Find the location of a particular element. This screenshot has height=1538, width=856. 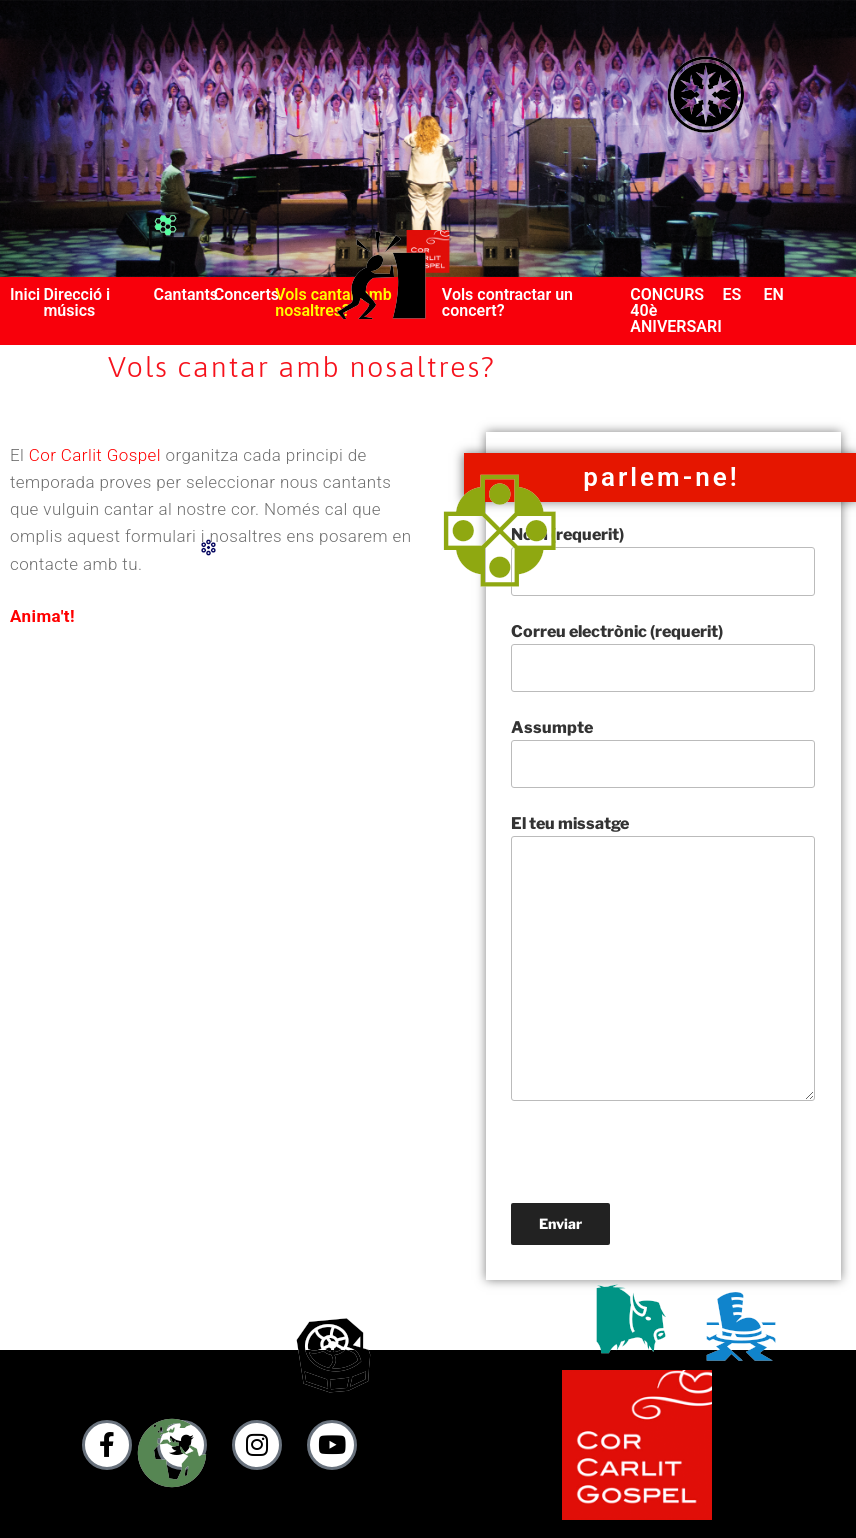

activate ground slam ability is located at coordinates (741, 1326).